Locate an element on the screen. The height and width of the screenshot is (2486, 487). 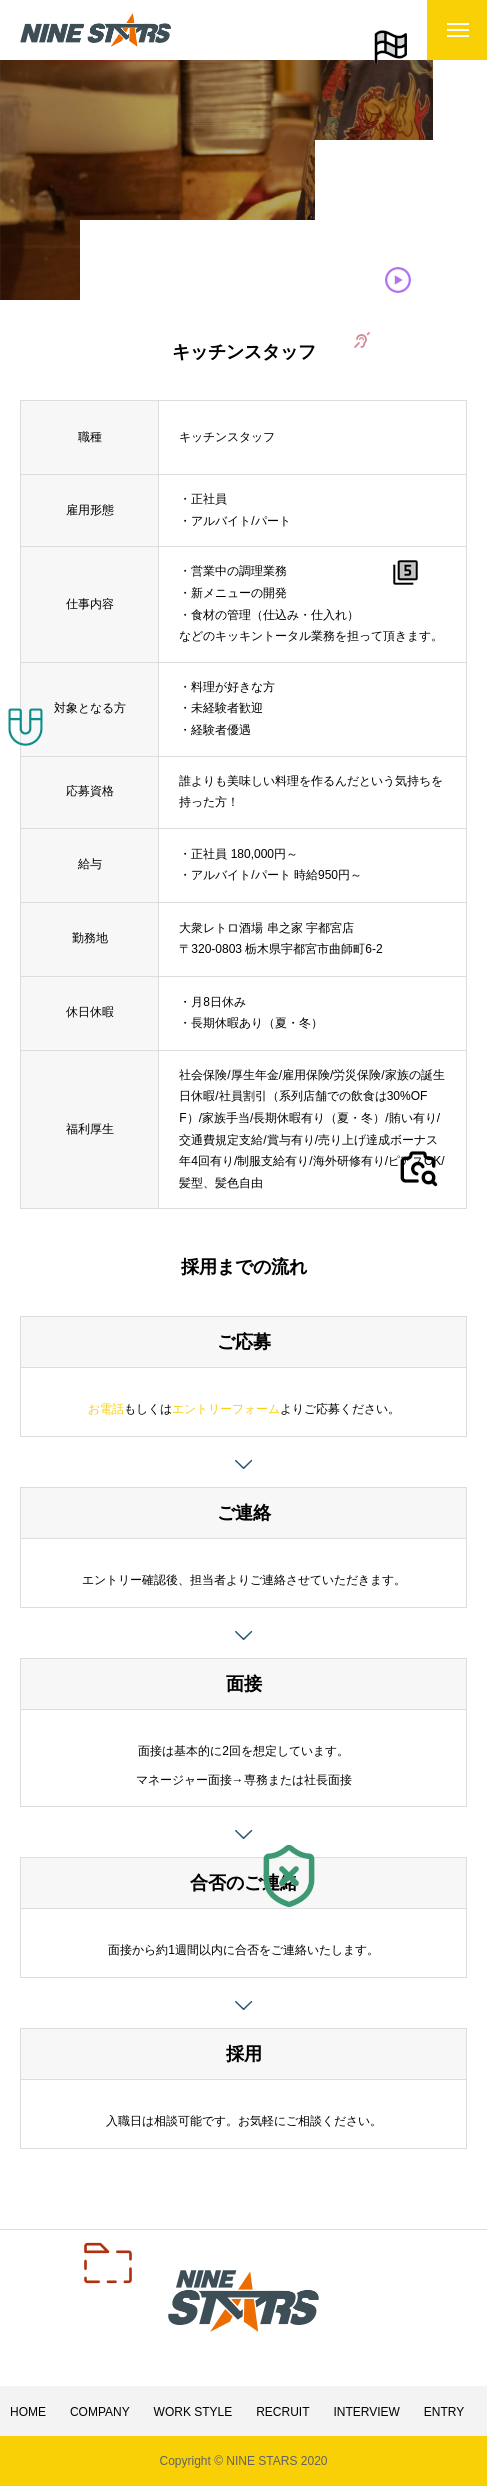
filter or view 5 items is located at coordinates (405, 572).